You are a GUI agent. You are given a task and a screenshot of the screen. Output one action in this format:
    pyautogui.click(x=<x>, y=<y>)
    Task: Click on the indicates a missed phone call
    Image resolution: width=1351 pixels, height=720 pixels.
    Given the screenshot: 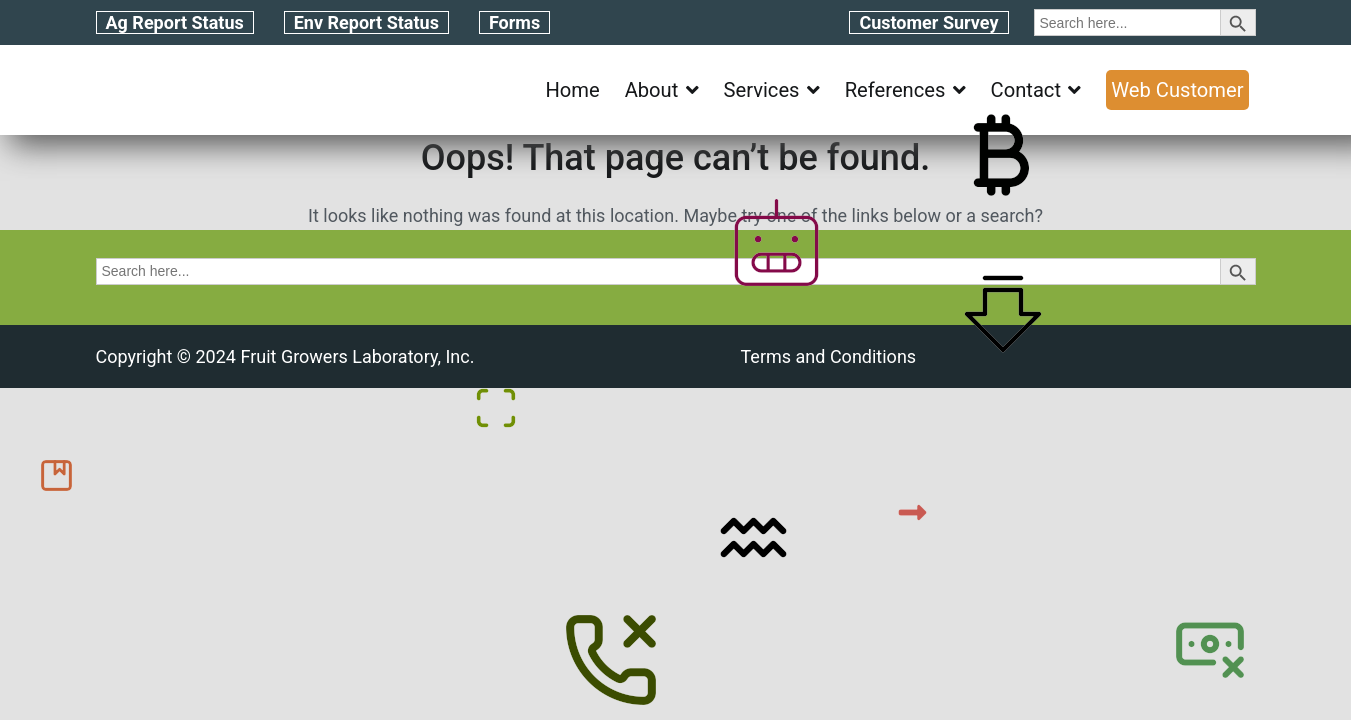 What is the action you would take?
    pyautogui.click(x=611, y=660)
    